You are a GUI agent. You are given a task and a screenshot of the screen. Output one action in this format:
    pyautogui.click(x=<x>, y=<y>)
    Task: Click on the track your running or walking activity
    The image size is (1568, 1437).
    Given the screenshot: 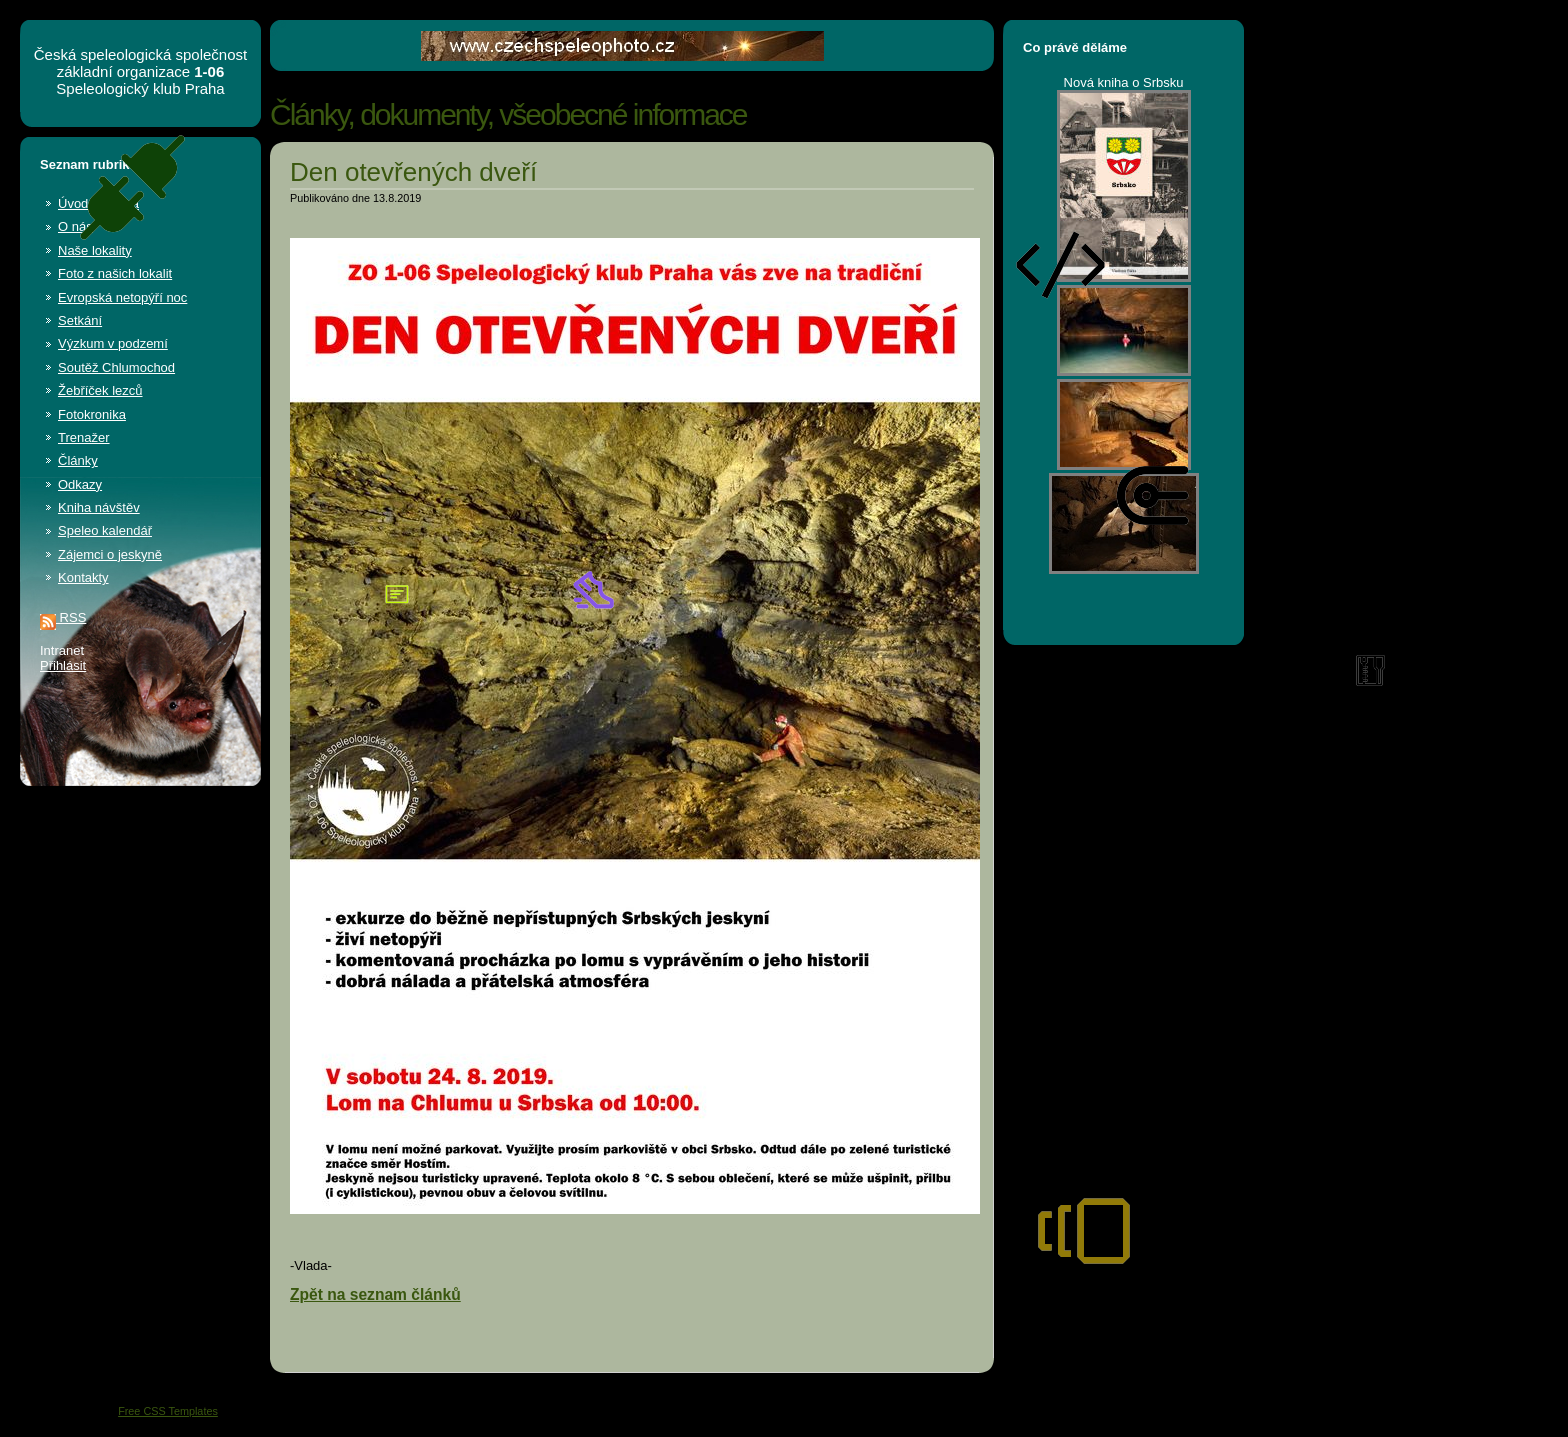 What is the action you would take?
    pyautogui.click(x=593, y=592)
    